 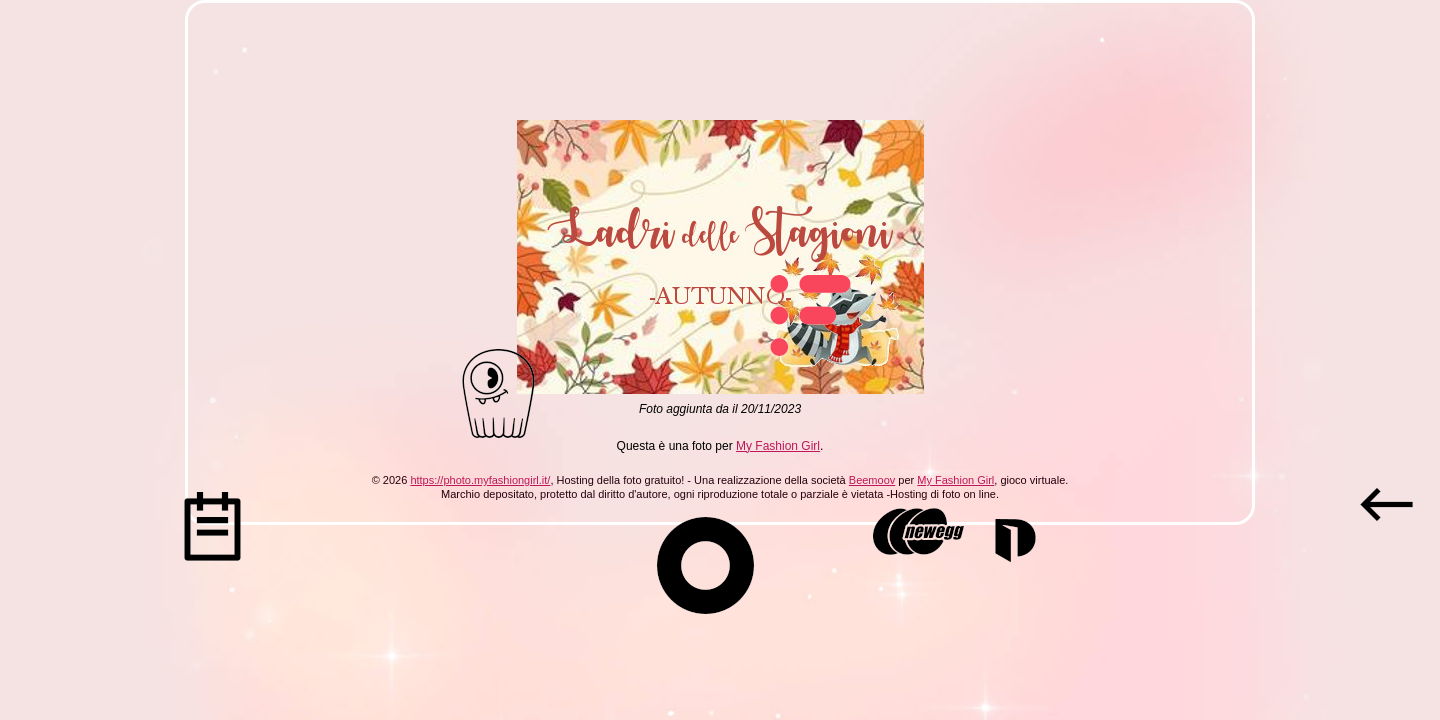 I want to click on view your to-do list, so click(x=212, y=529).